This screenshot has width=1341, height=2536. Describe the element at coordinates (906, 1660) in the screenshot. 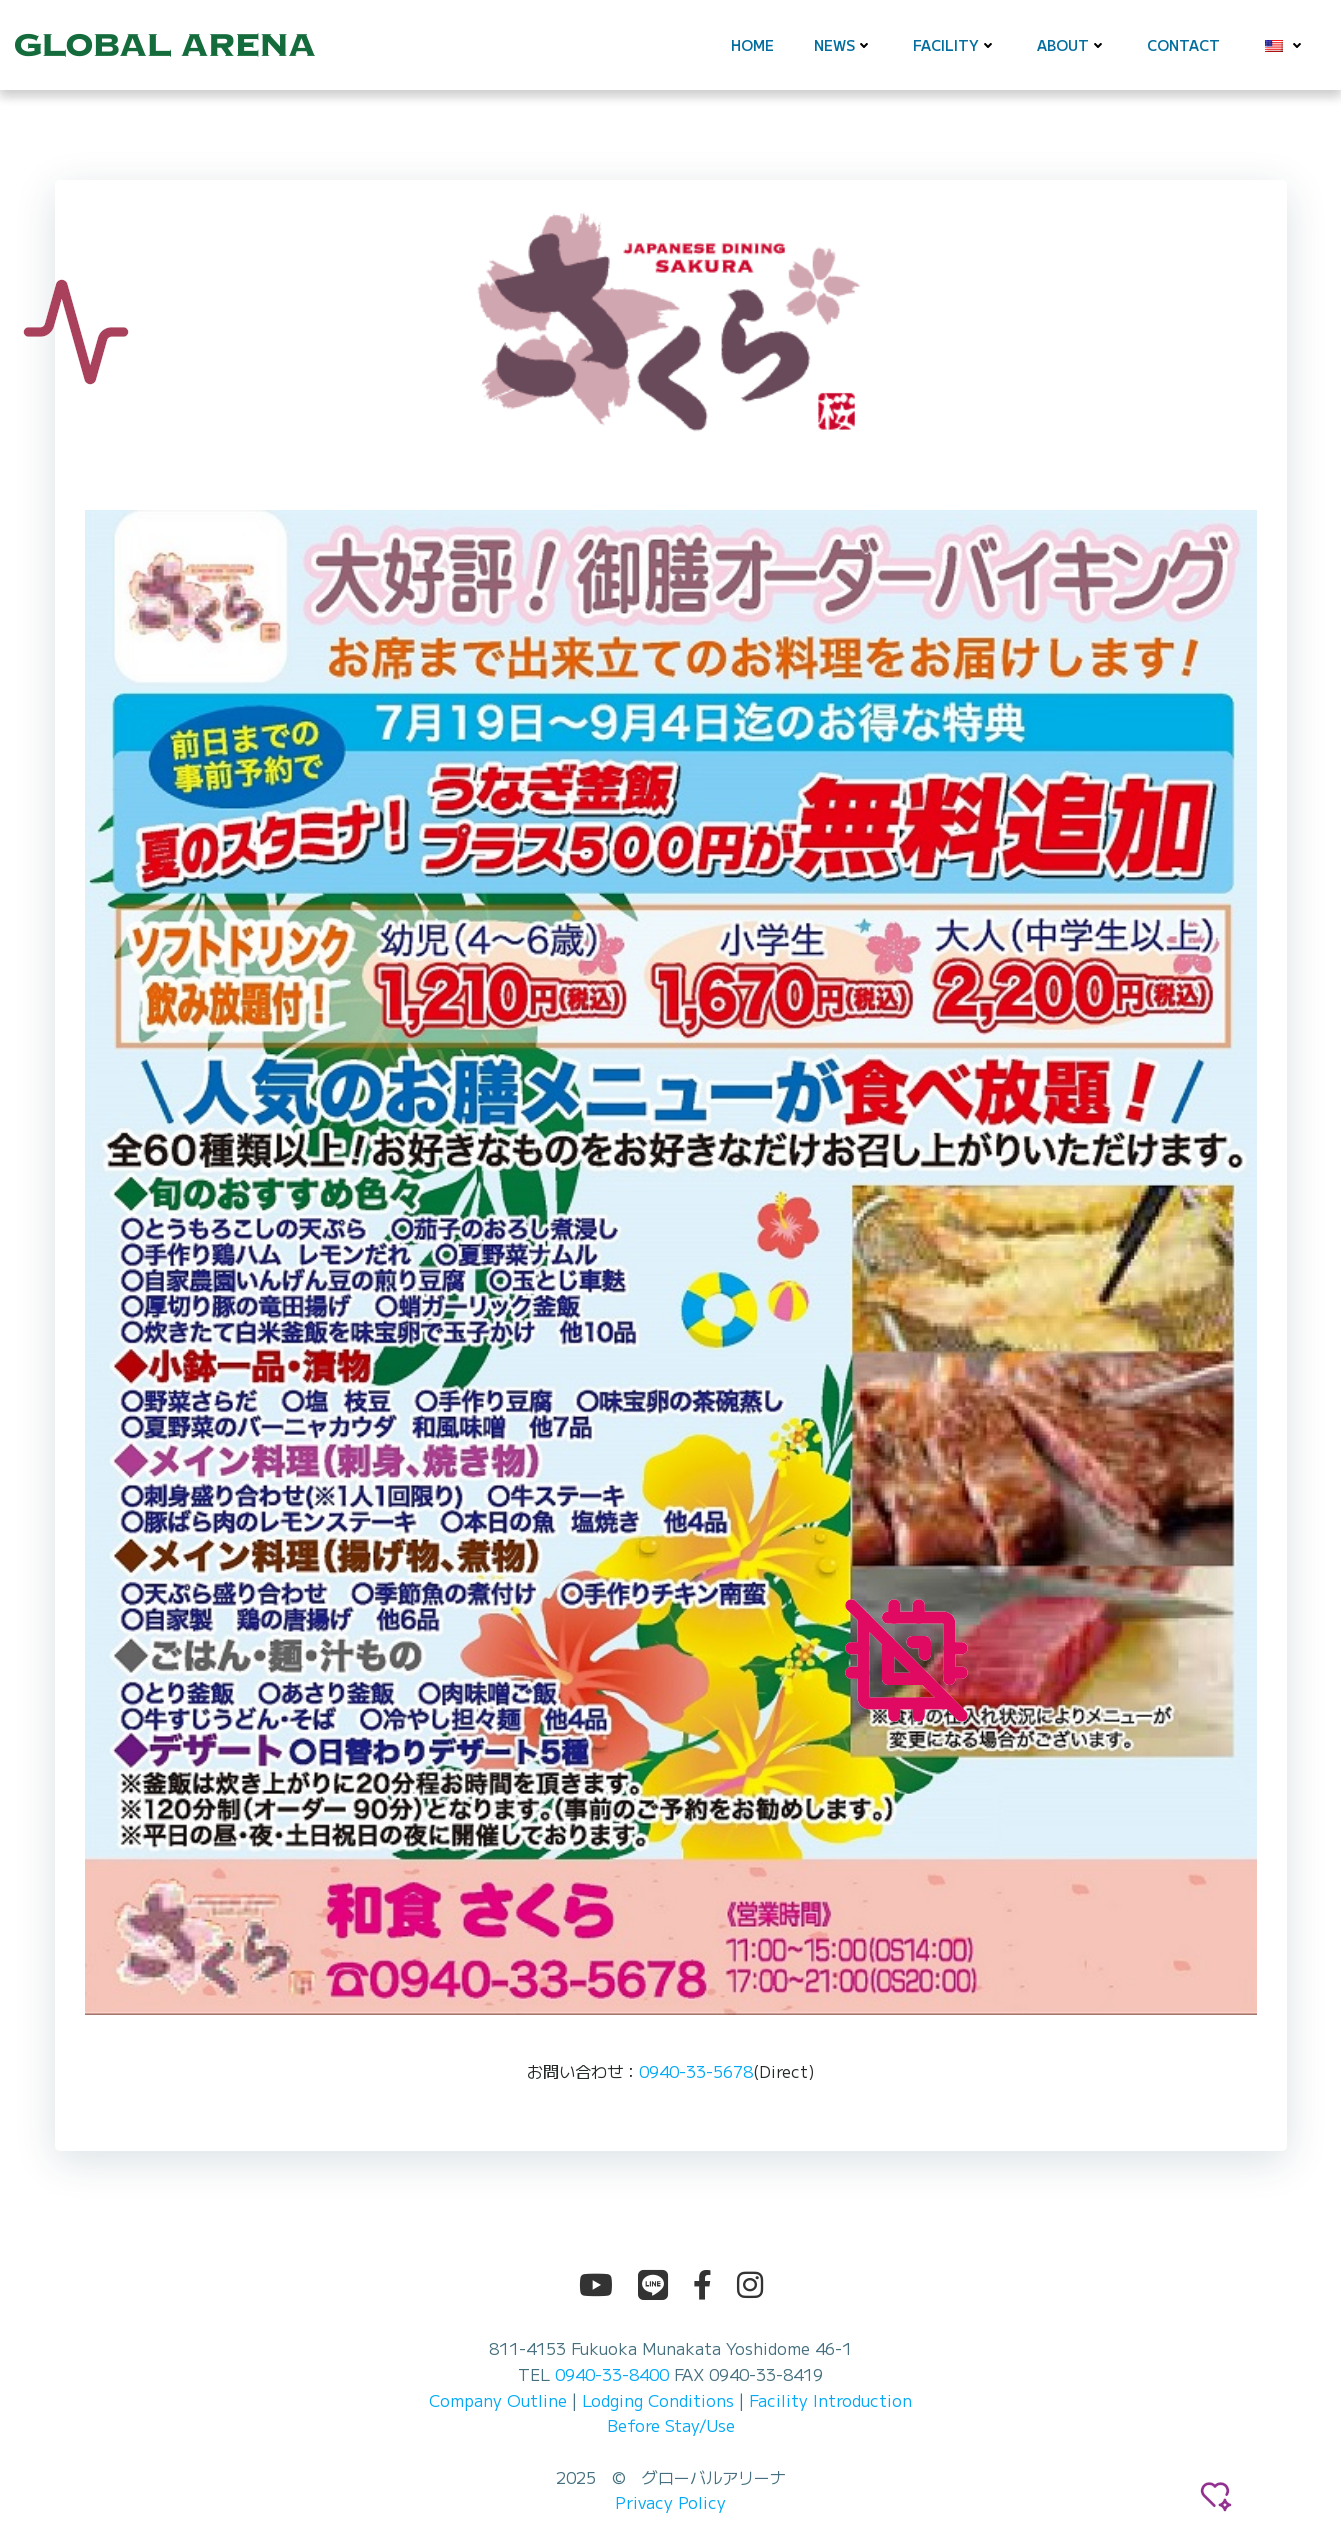

I see `indicates processor or CPU is disabled` at that location.